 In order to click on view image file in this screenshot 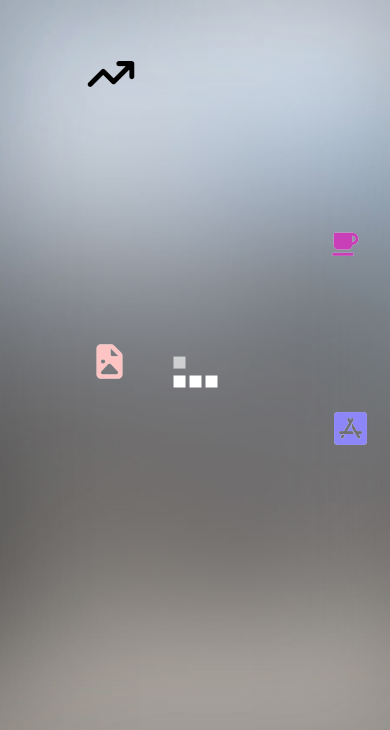, I will do `click(109, 361)`.